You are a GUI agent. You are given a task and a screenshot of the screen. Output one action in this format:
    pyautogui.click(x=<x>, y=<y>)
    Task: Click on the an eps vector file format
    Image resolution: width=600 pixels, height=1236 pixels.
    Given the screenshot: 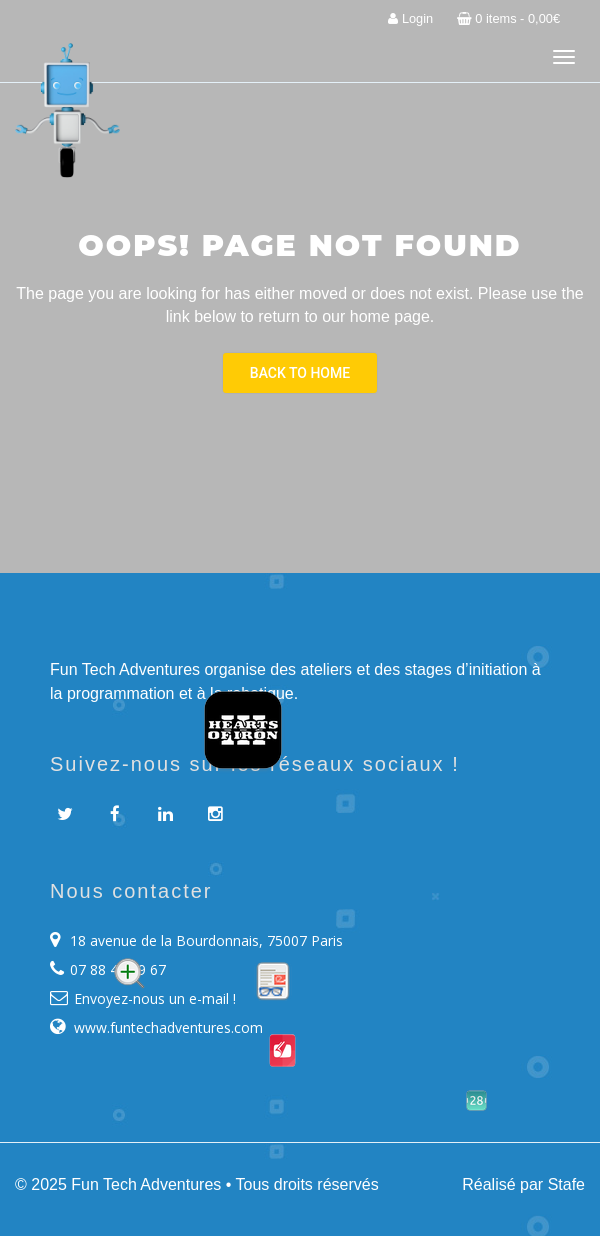 What is the action you would take?
    pyautogui.click(x=282, y=1050)
    